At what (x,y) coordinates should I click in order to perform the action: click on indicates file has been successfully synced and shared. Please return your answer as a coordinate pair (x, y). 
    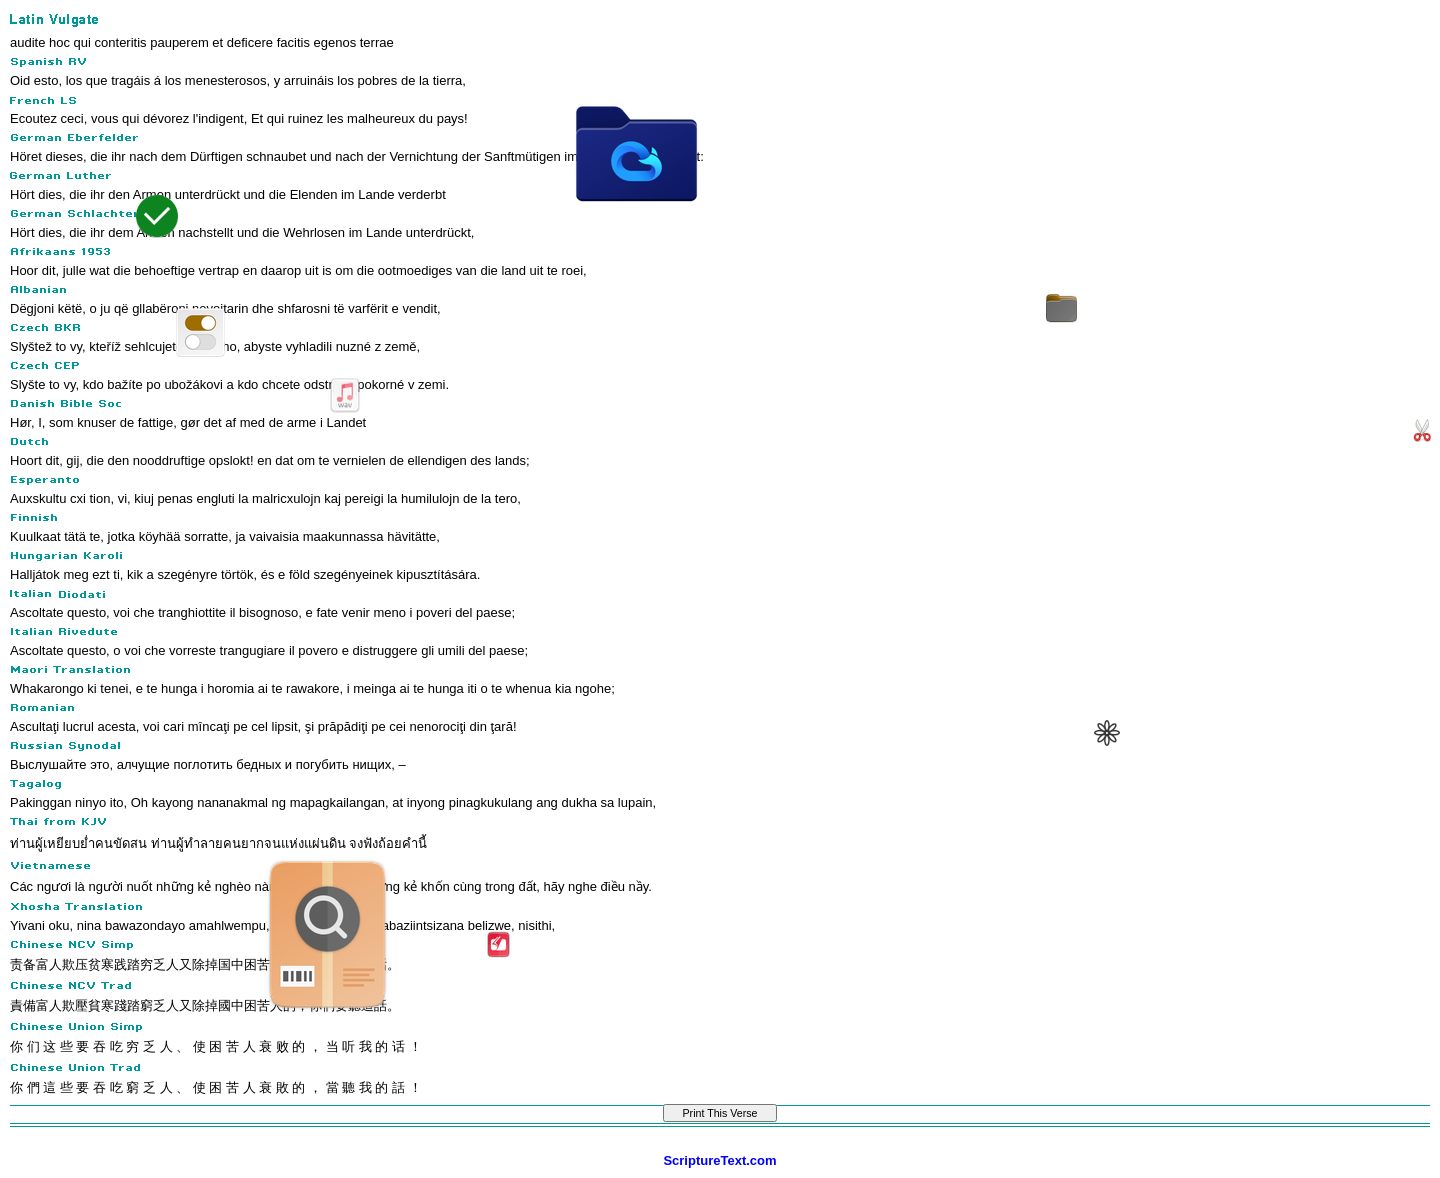
    Looking at the image, I should click on (157, 216).